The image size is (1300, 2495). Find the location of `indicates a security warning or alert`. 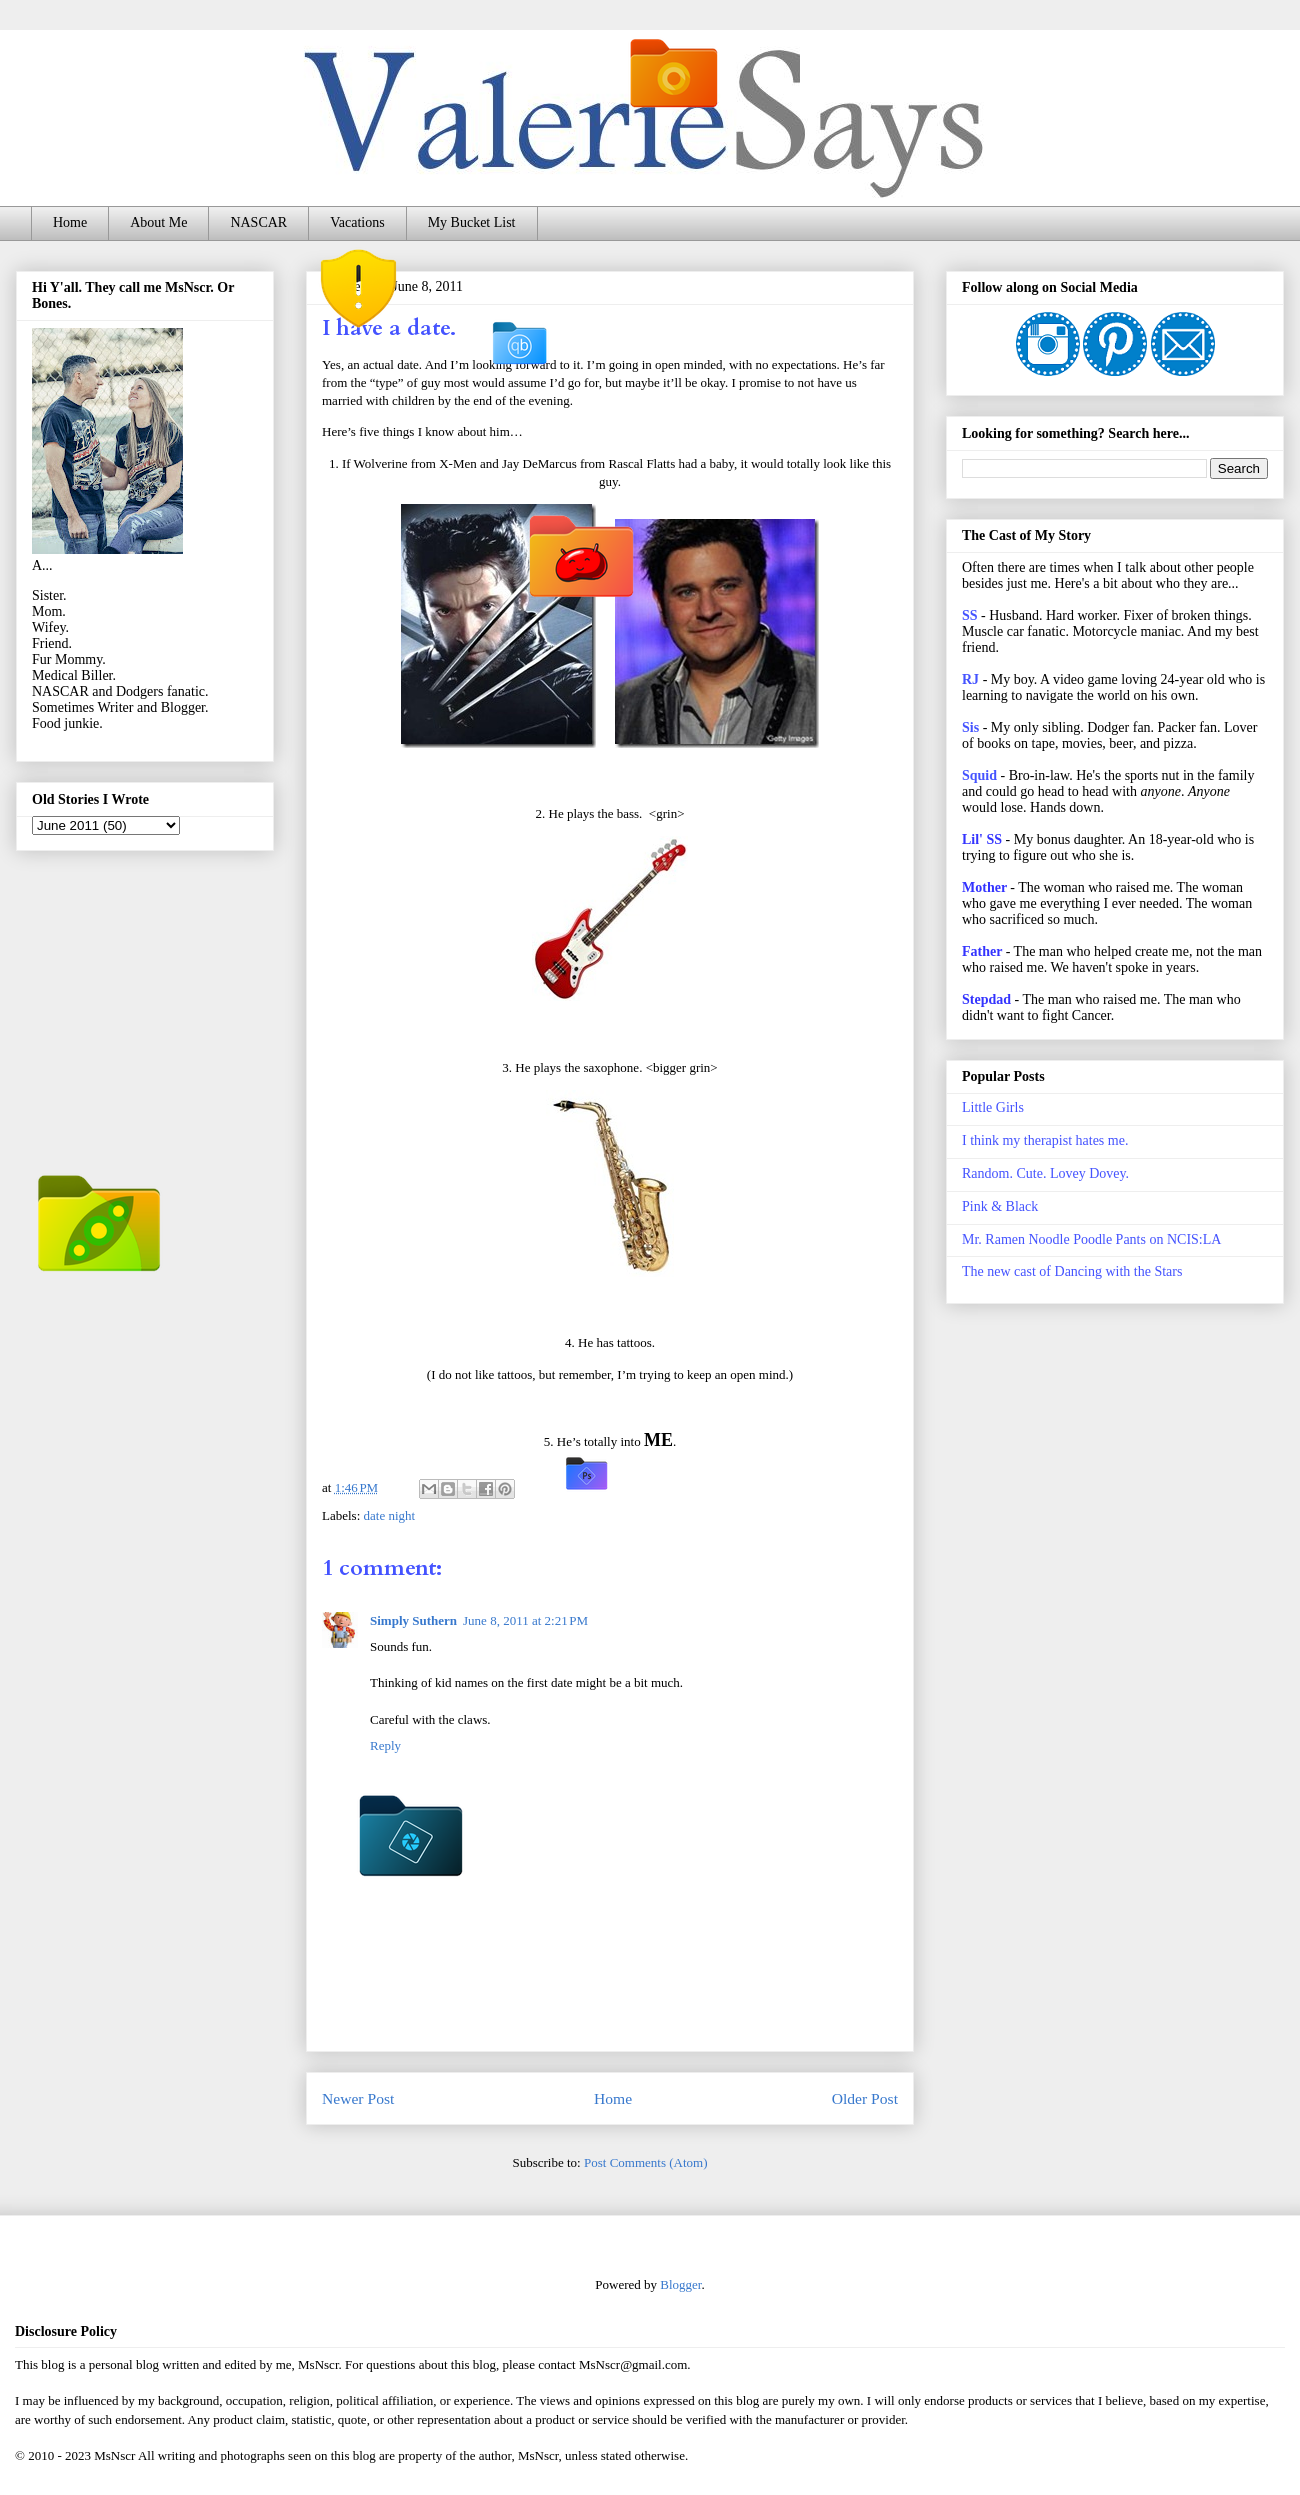

indicates a security warning or alert is located at coordinates (358, 288).